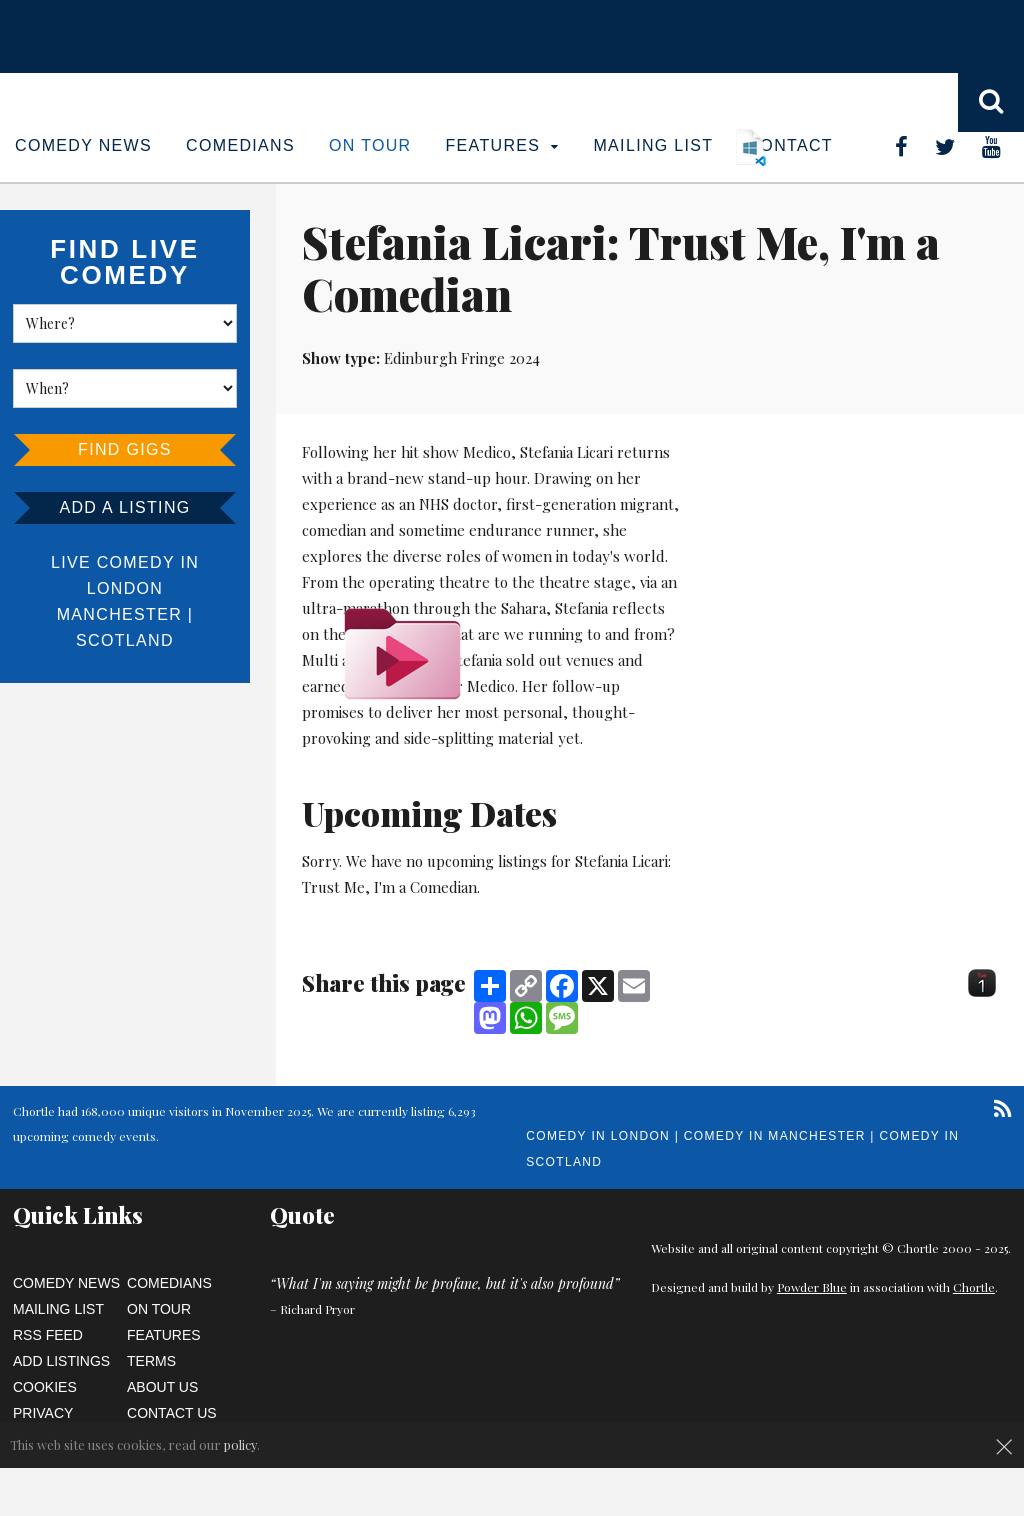 Image resolution: width=1024 pixels, height=1516 pixels. Describe the element at coordinates (982, 983) in the screenshot. I see `open the calendar app` at that location.